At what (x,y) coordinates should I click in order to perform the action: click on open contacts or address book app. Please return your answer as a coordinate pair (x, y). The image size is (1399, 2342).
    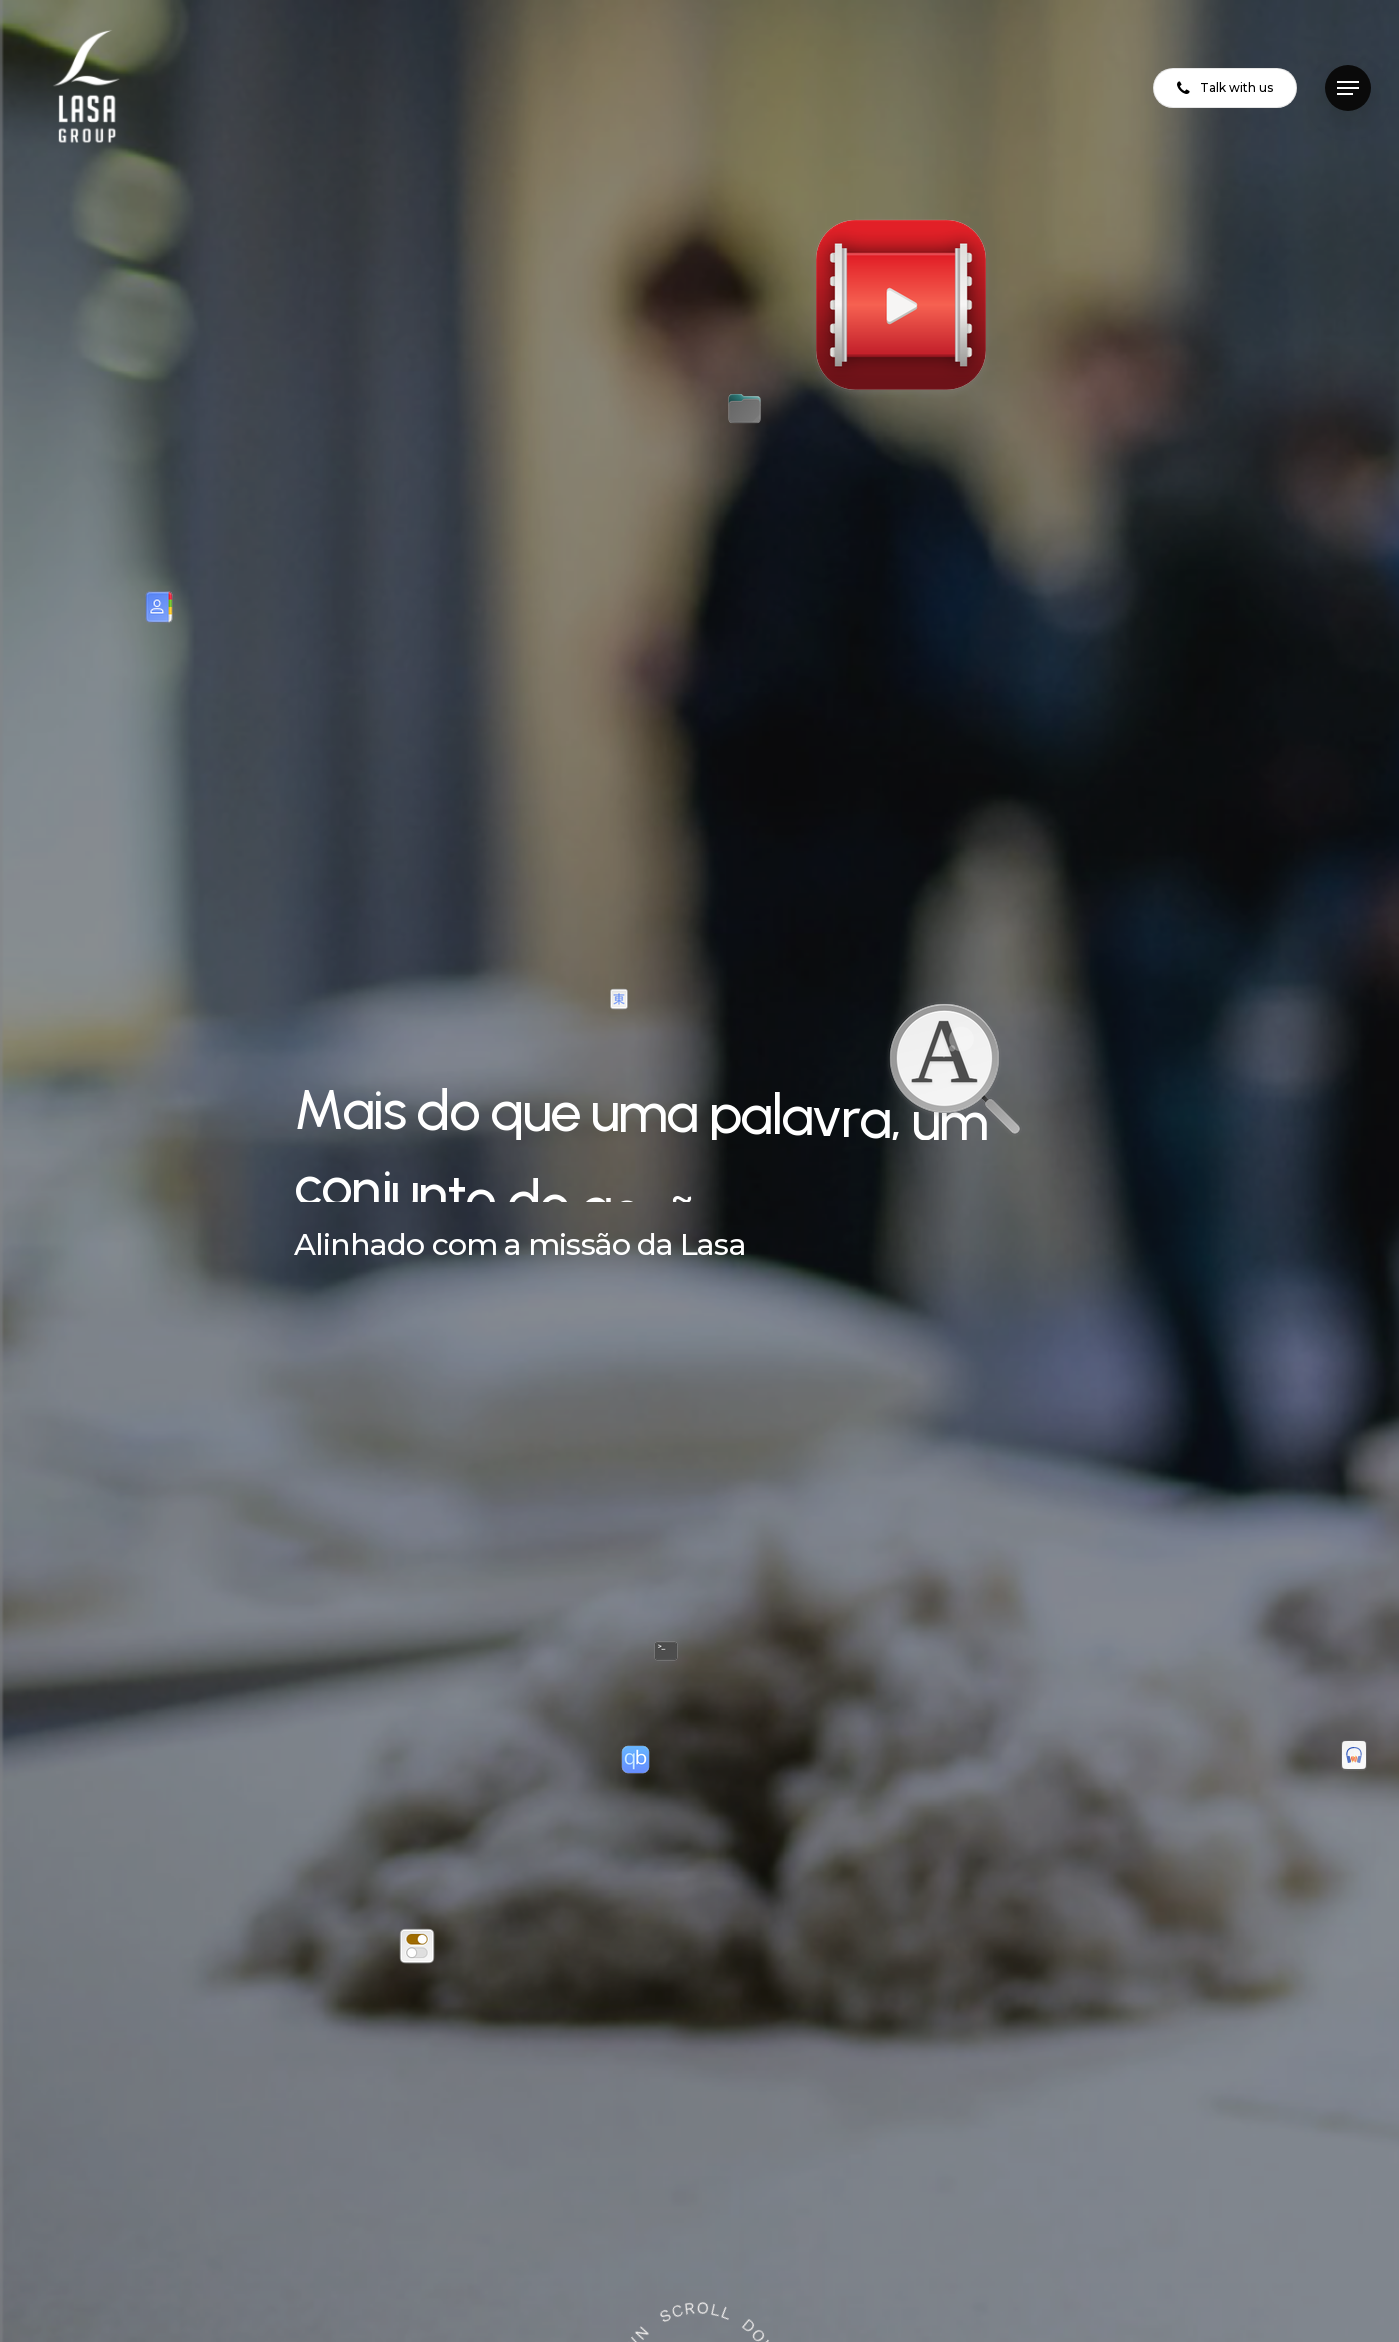
    Looking at the image, I should click on (159, 607).